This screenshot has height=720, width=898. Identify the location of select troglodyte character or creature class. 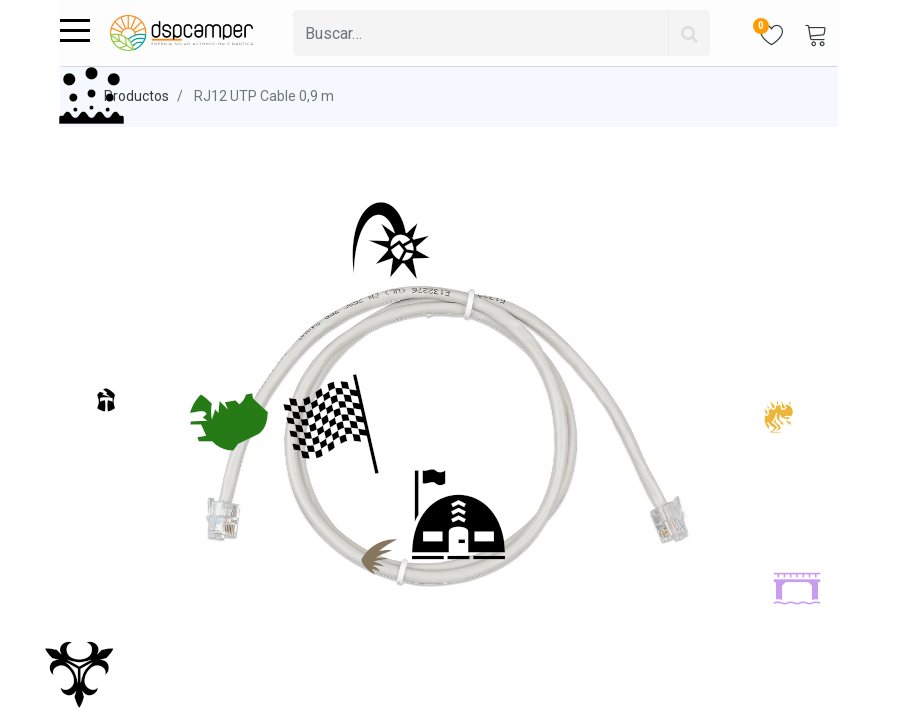
(778, 416).